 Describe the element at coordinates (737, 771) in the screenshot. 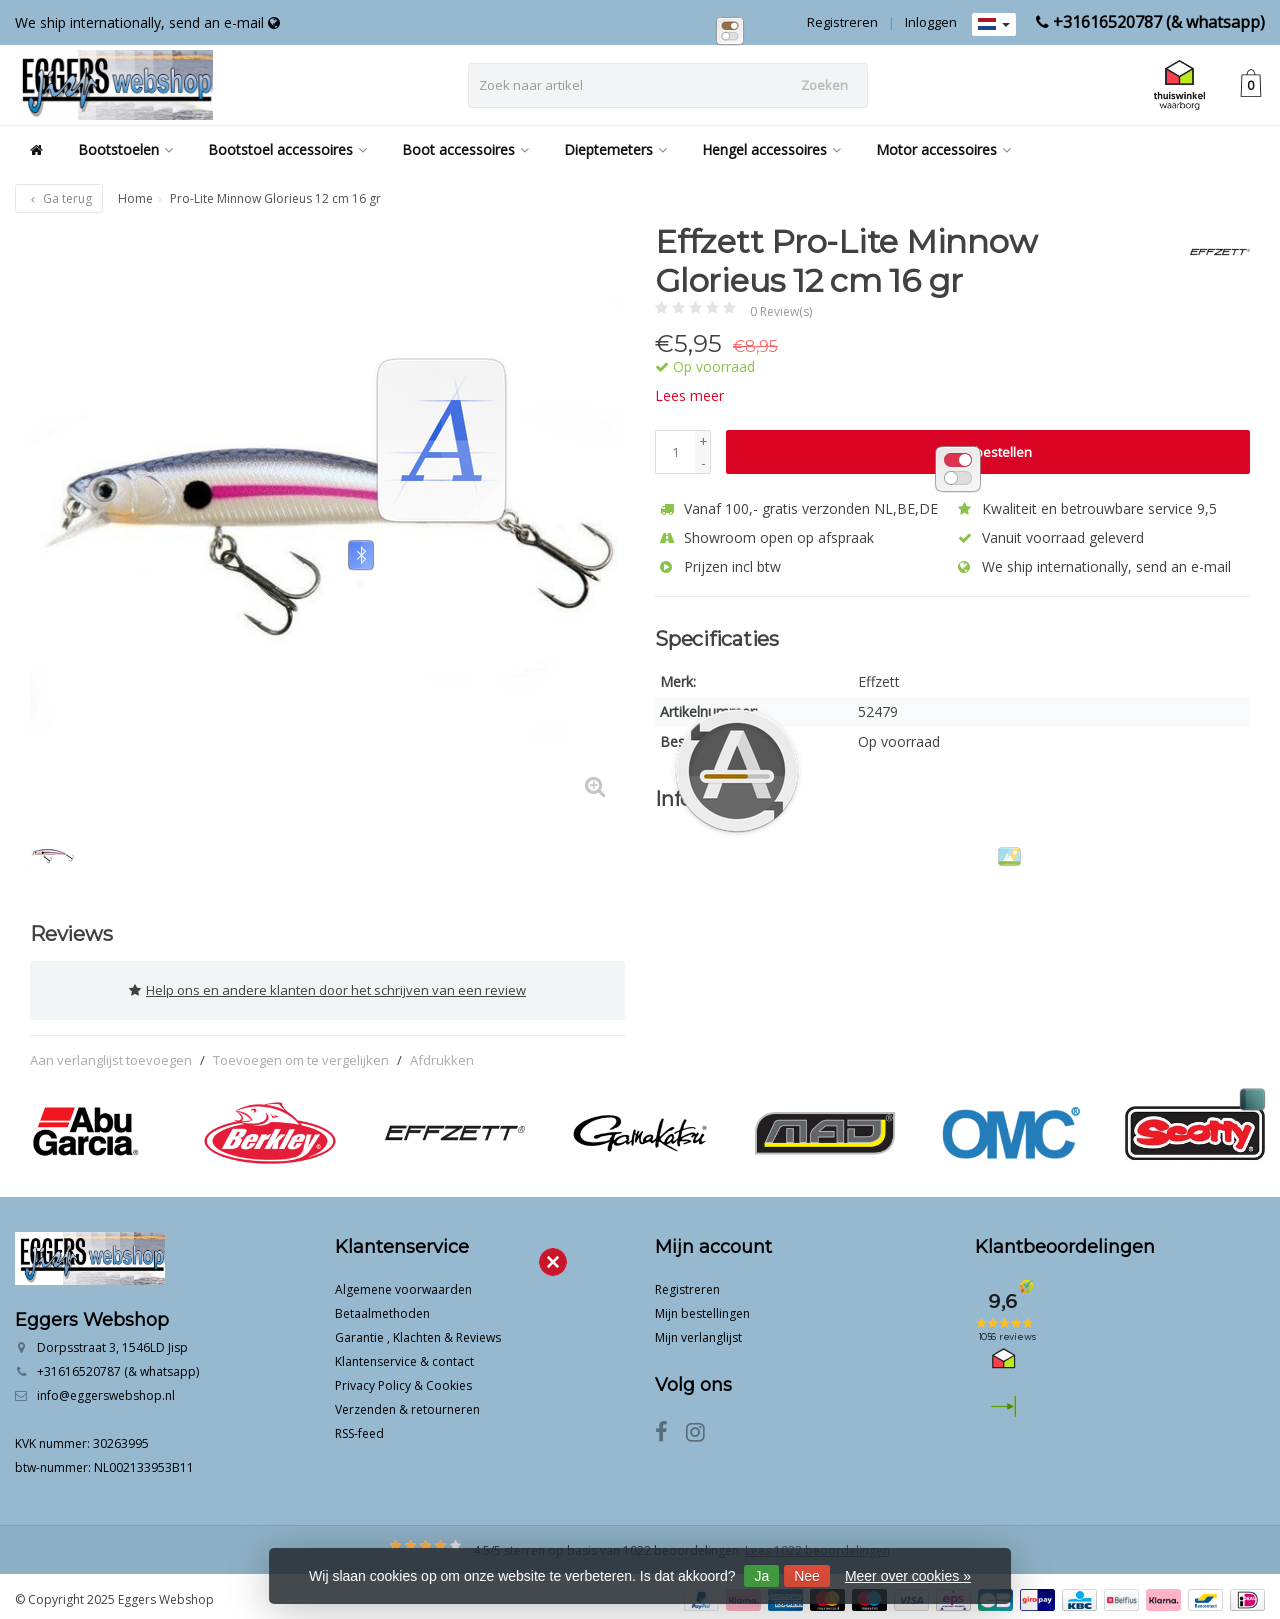

I see `open the software updater application` at that location.